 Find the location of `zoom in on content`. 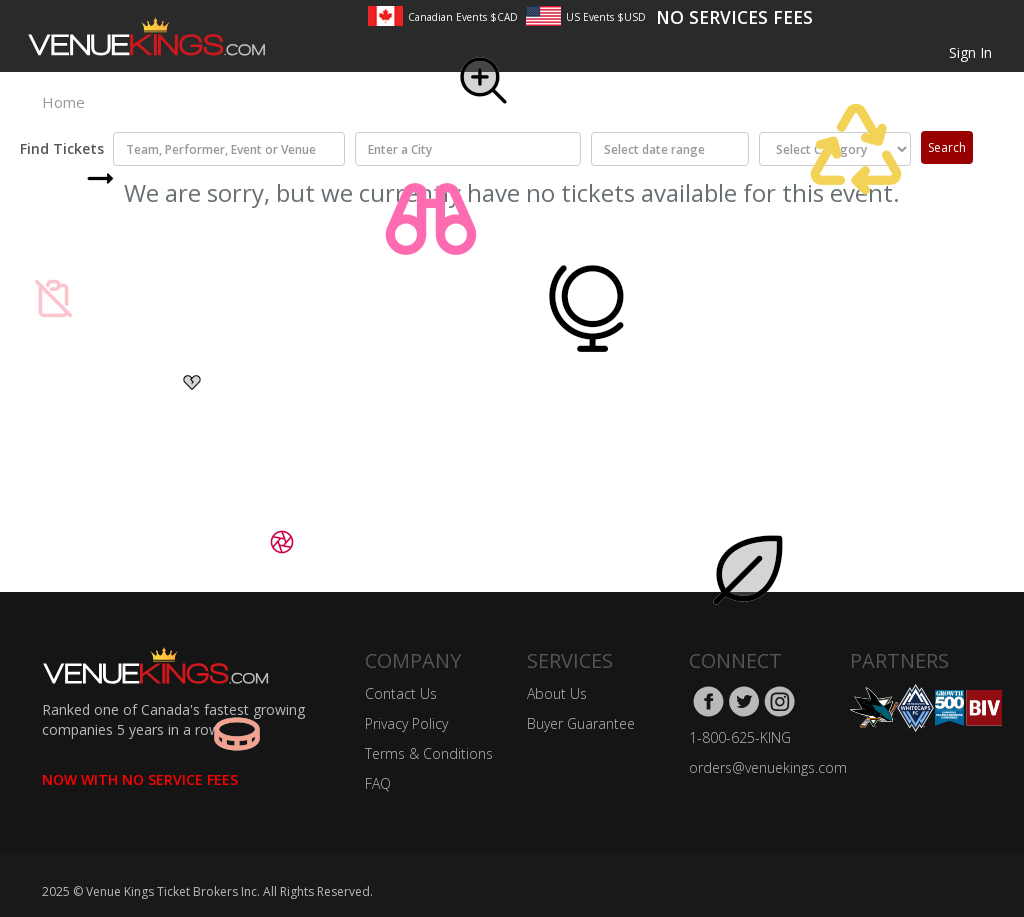

zoom in on content is located at coordinates (483, 80).